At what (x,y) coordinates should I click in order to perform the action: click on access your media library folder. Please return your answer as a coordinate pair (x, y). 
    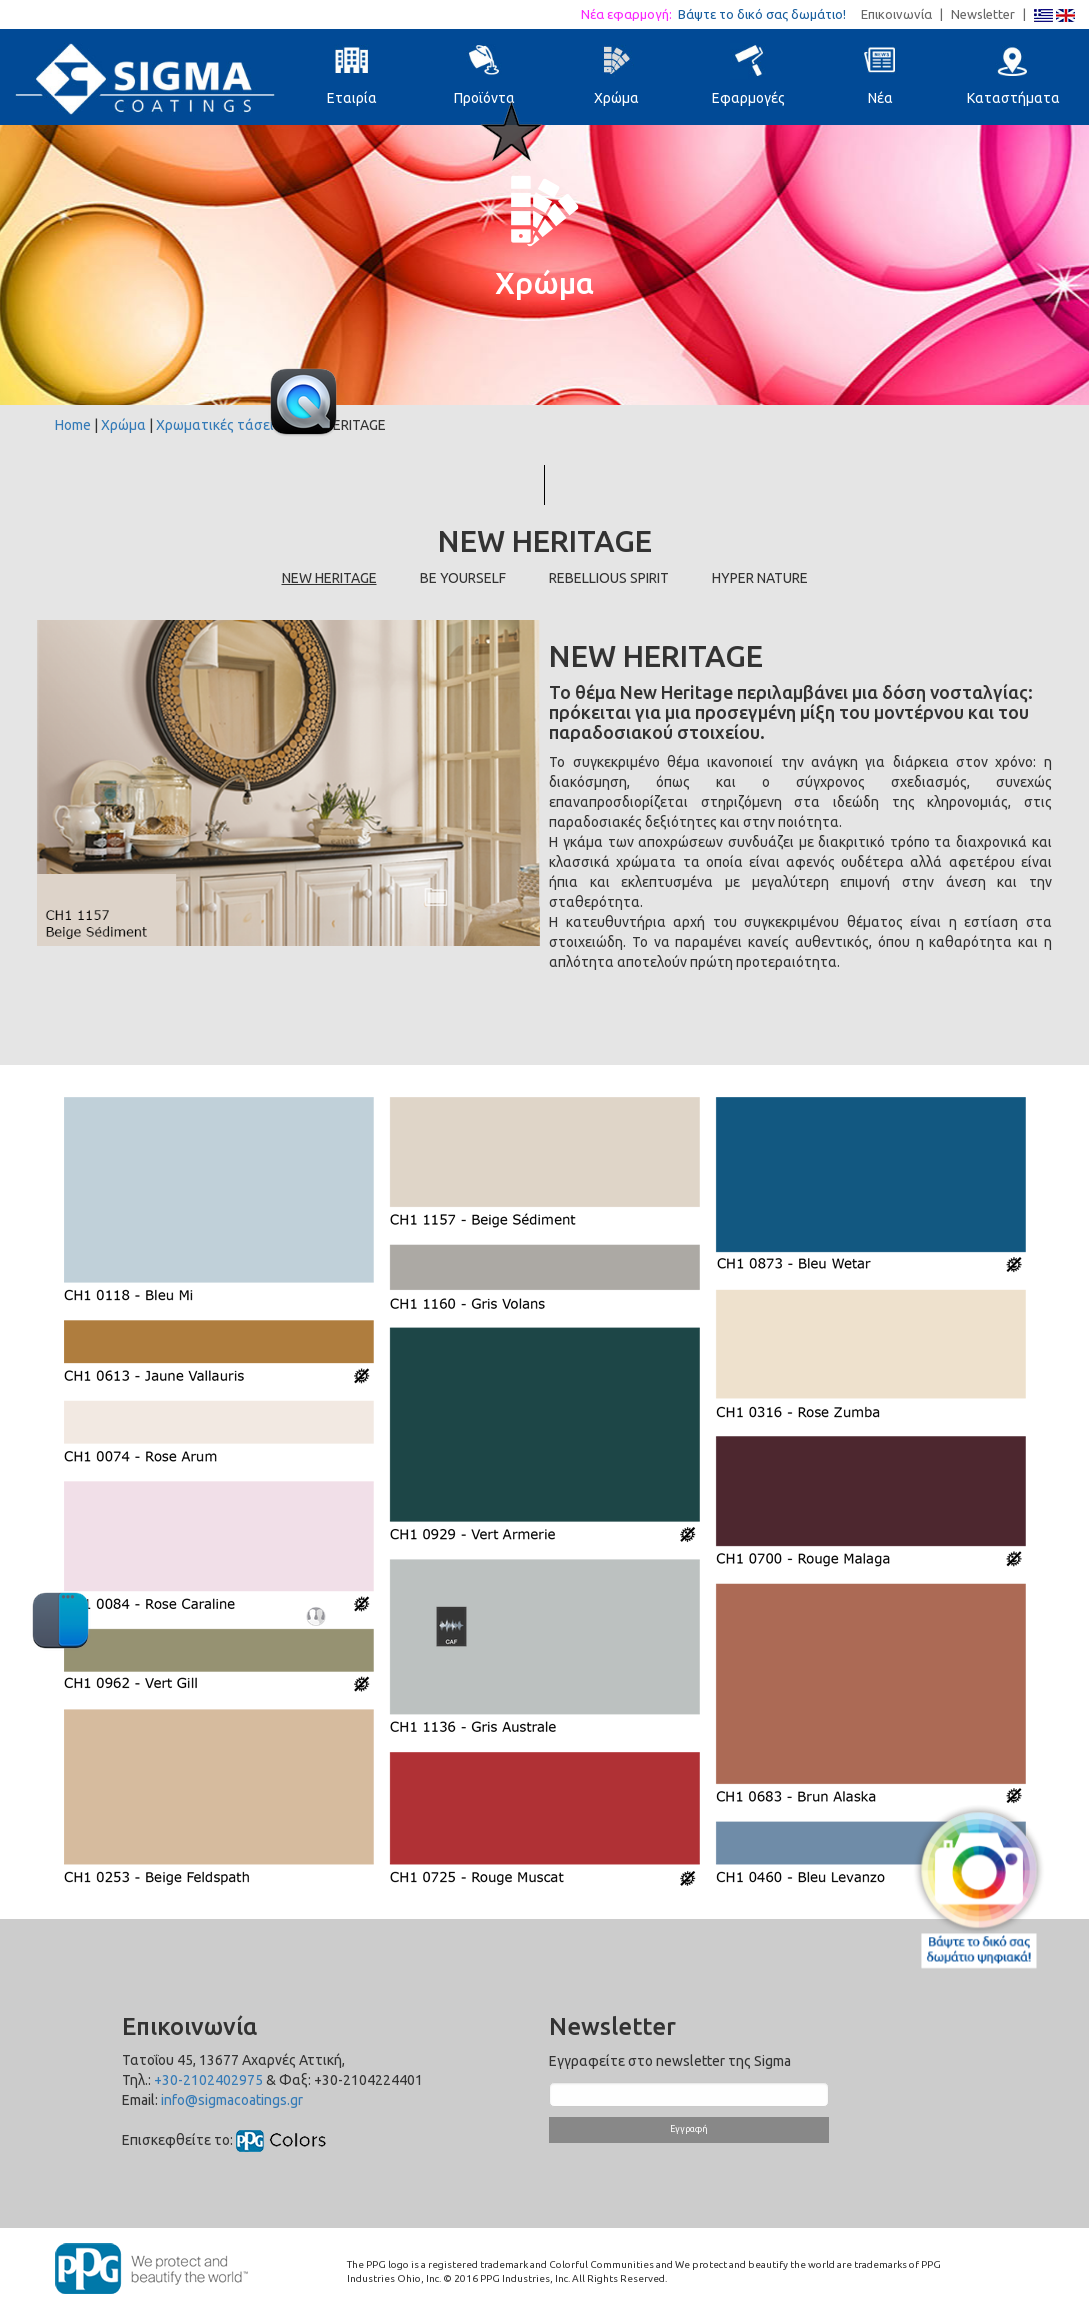
    Looking at the image, I should click on (436, 897).